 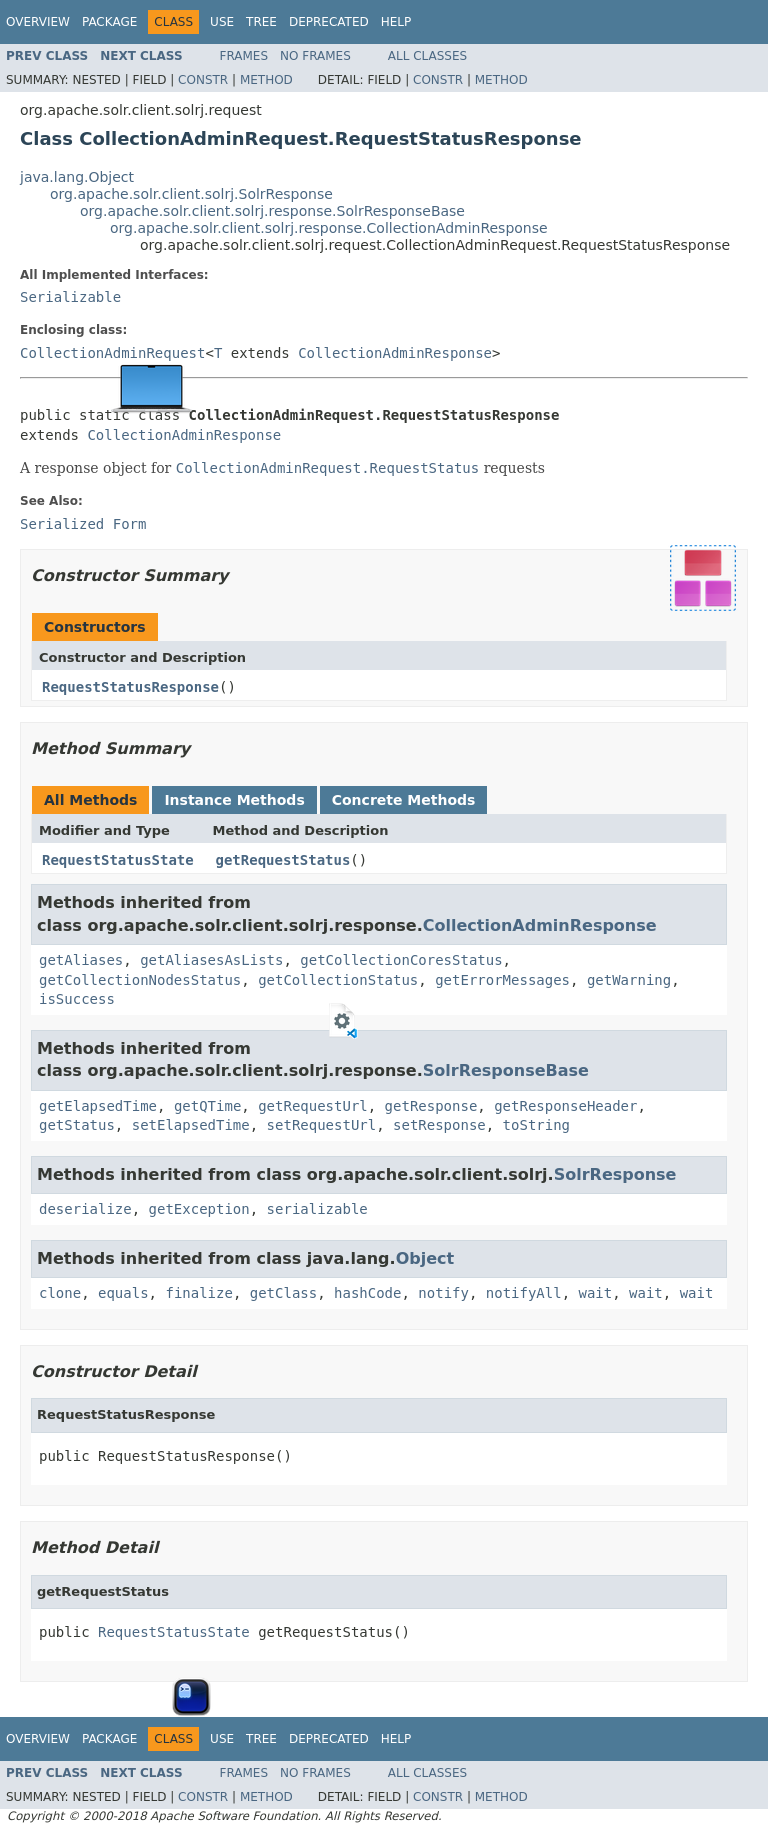 I want to click on open configuration settings, so click(x=342, y=1021).